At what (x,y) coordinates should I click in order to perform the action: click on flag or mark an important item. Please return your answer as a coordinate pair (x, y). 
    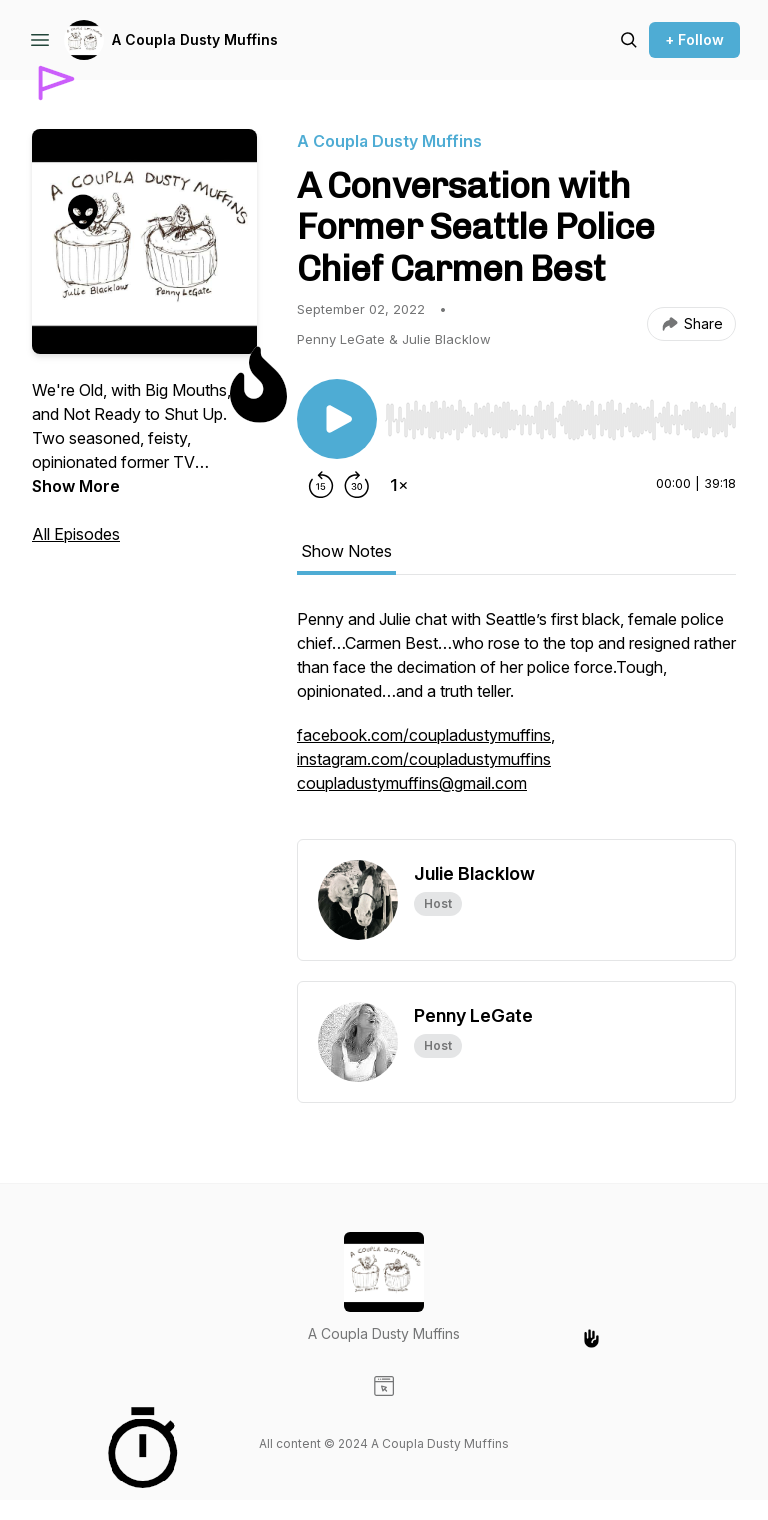
    Looking at the image, I should click on (53, 83).